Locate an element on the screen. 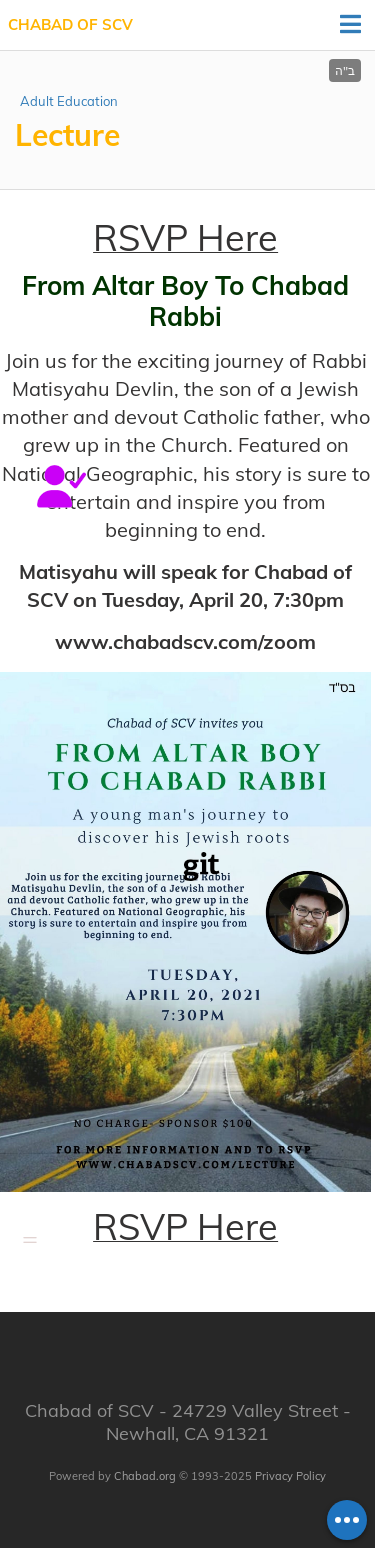  indicates equality or comparison between values is located at coordinates (30, 1240).